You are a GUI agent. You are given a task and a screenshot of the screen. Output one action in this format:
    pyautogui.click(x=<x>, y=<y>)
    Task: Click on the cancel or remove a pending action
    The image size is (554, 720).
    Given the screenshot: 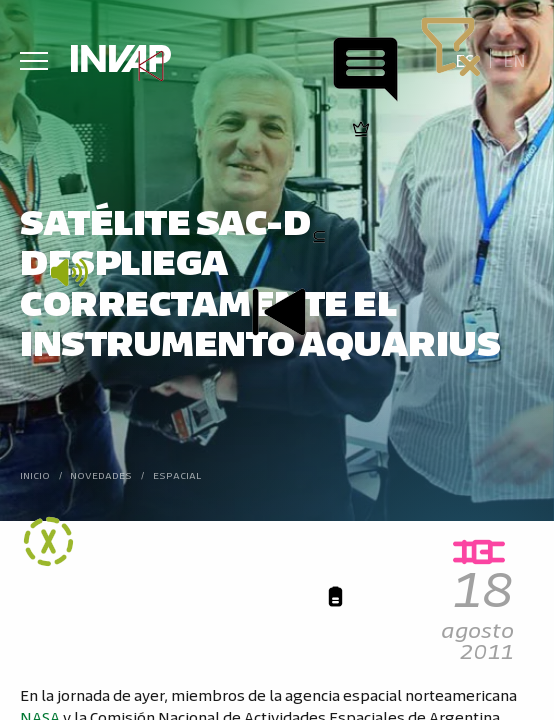 What is the action you would take?
    pyautogui.click(x=48, y=541)
    